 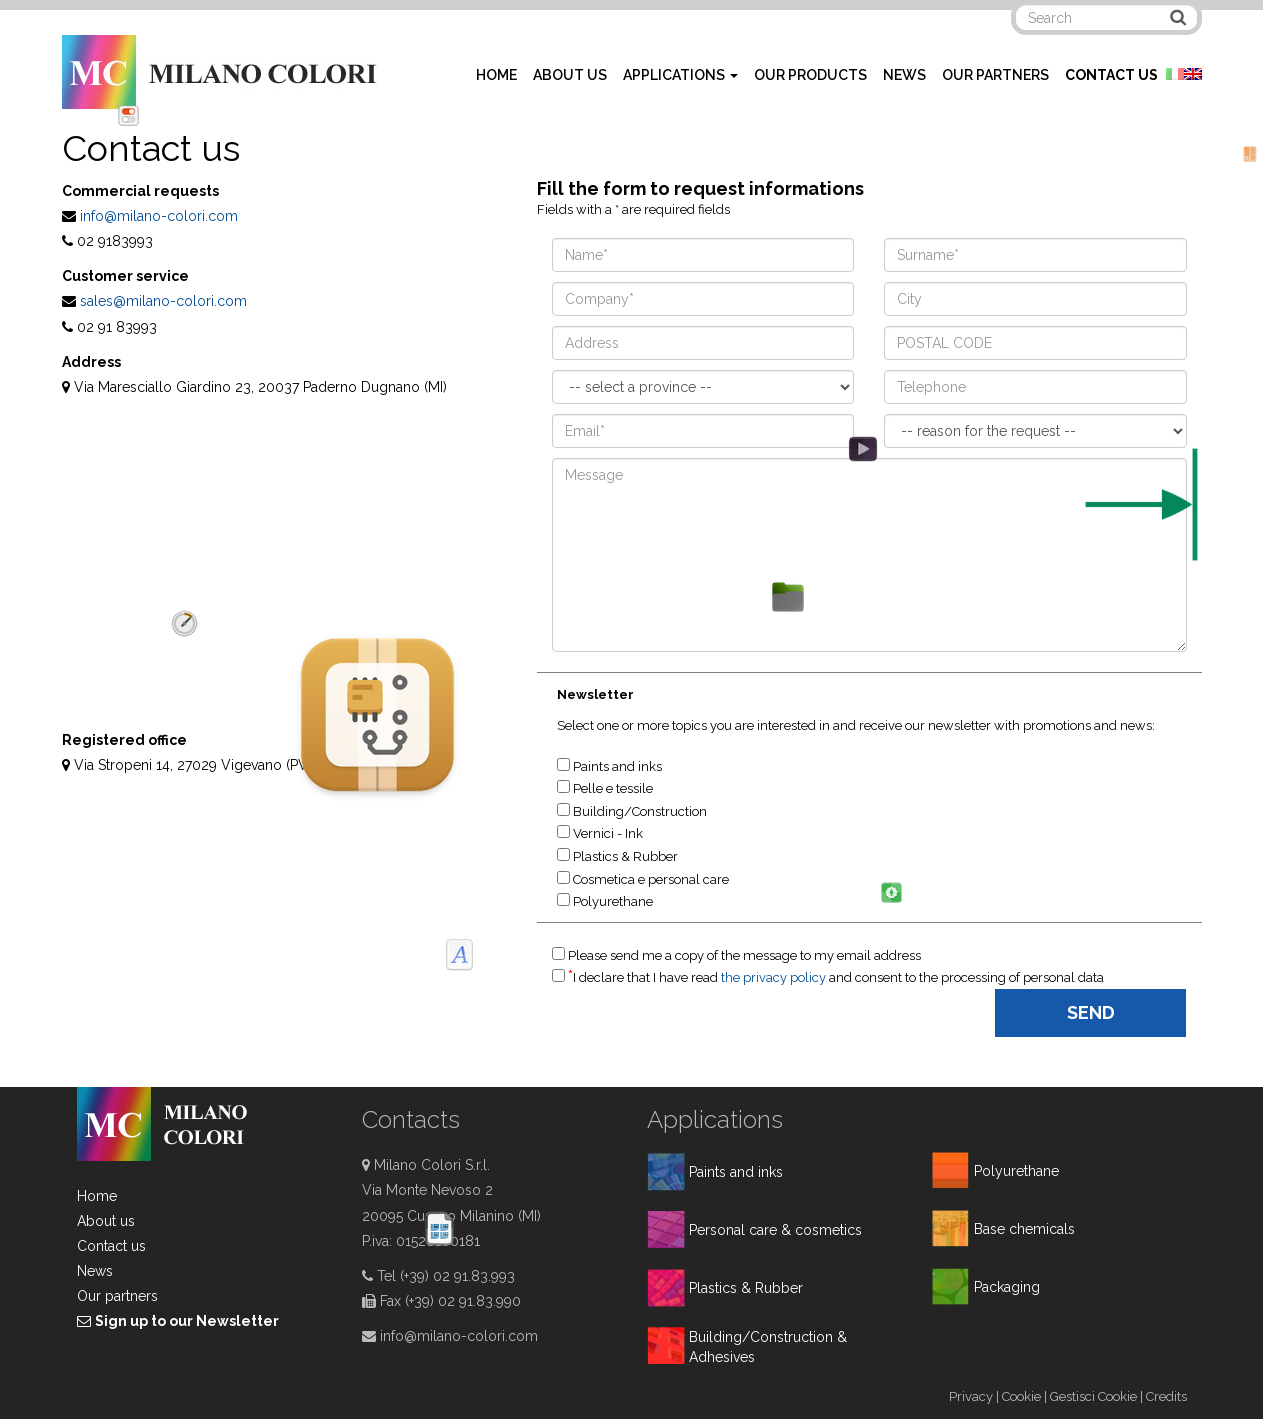 What do you see at coordinates (1250, 154) in the screenshot?
I see `a compressed archive or package file` at bounding box center [1250, 154].